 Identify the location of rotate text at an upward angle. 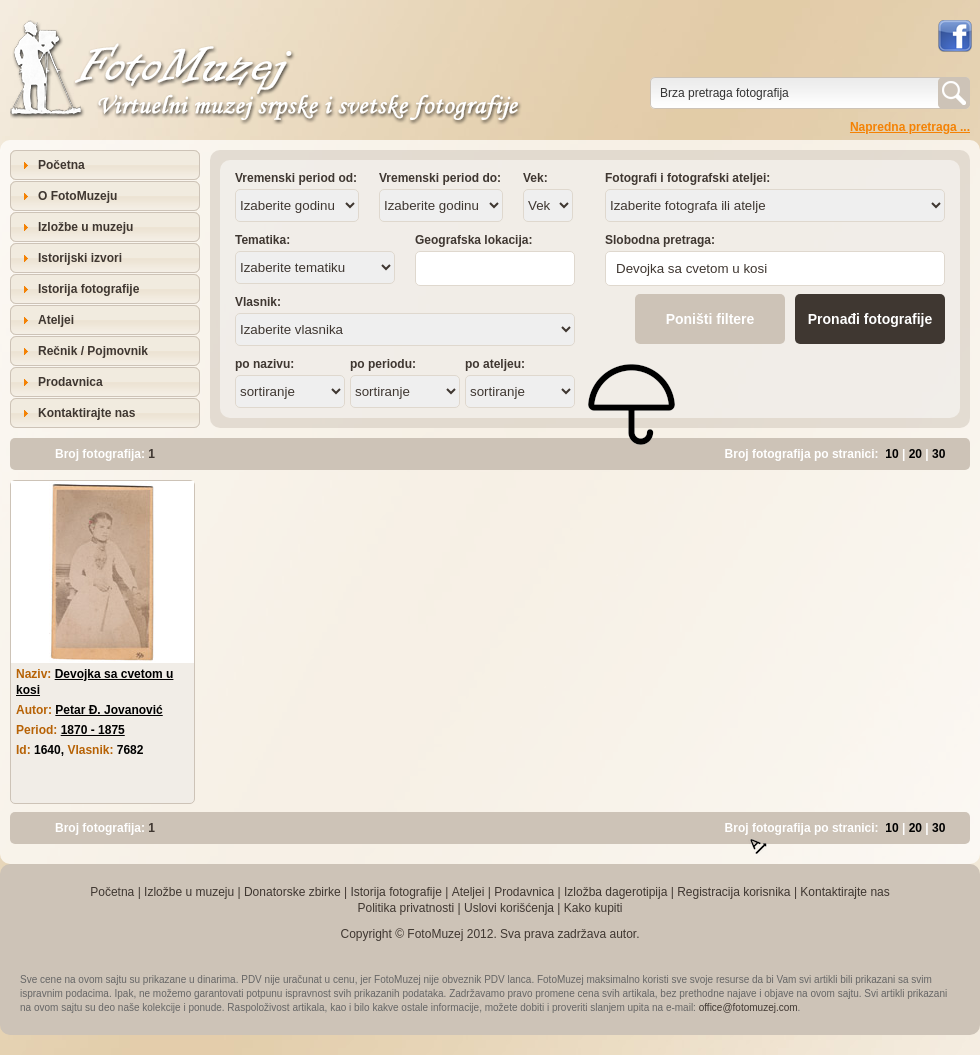
(758, 846).